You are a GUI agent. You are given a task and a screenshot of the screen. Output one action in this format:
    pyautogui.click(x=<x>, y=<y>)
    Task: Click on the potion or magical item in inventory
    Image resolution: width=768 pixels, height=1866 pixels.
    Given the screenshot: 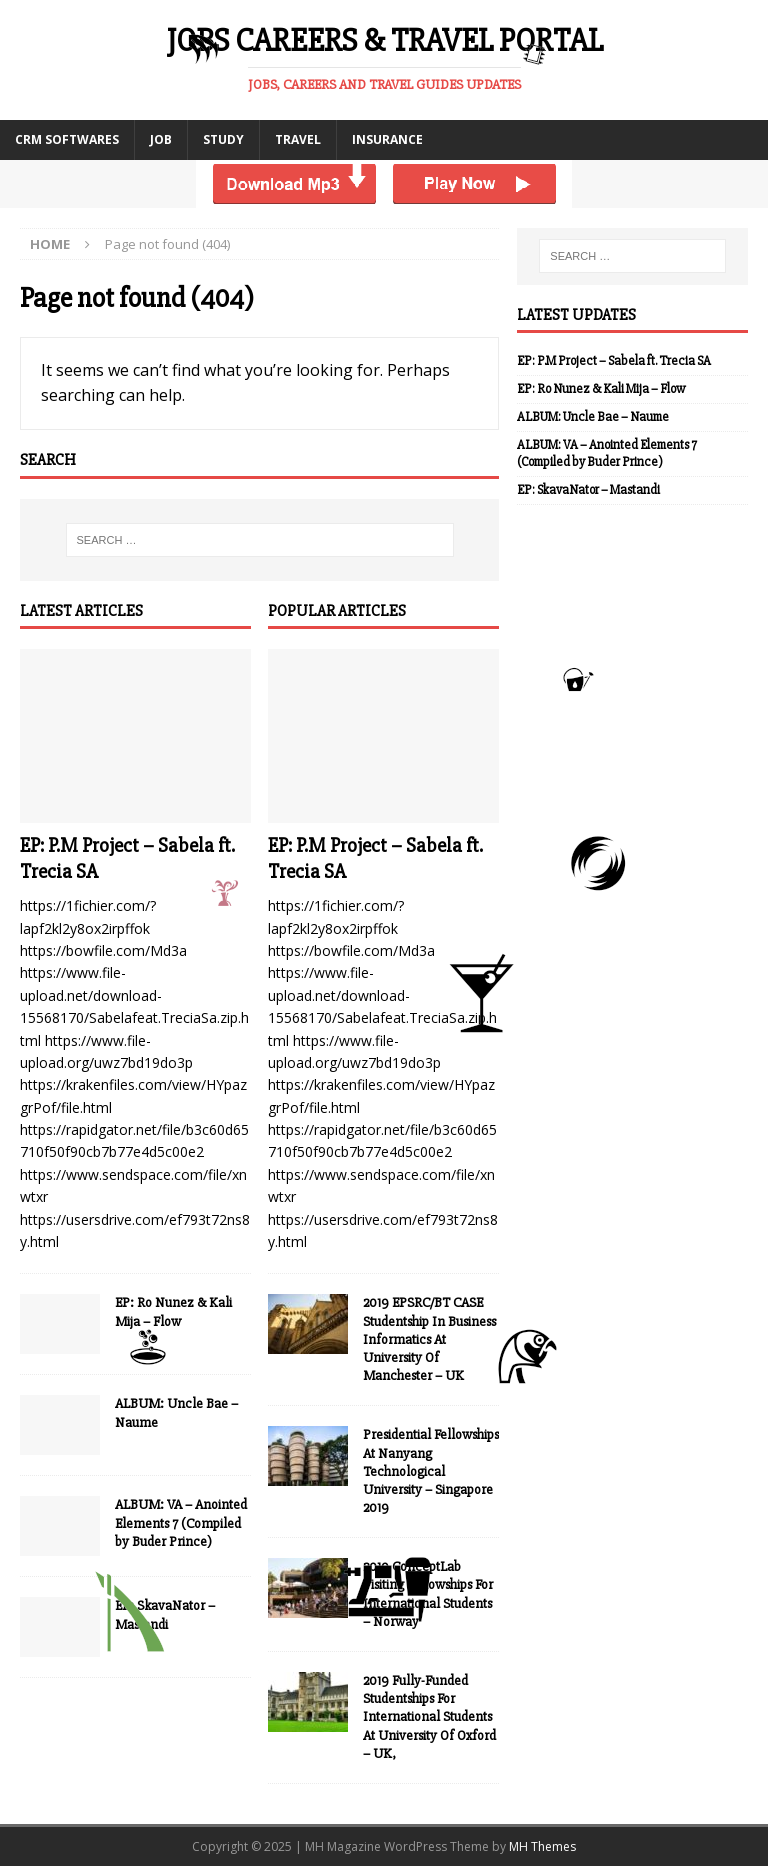 What is the action you would take?
    pyautogui.click(x=225, y=893)
    